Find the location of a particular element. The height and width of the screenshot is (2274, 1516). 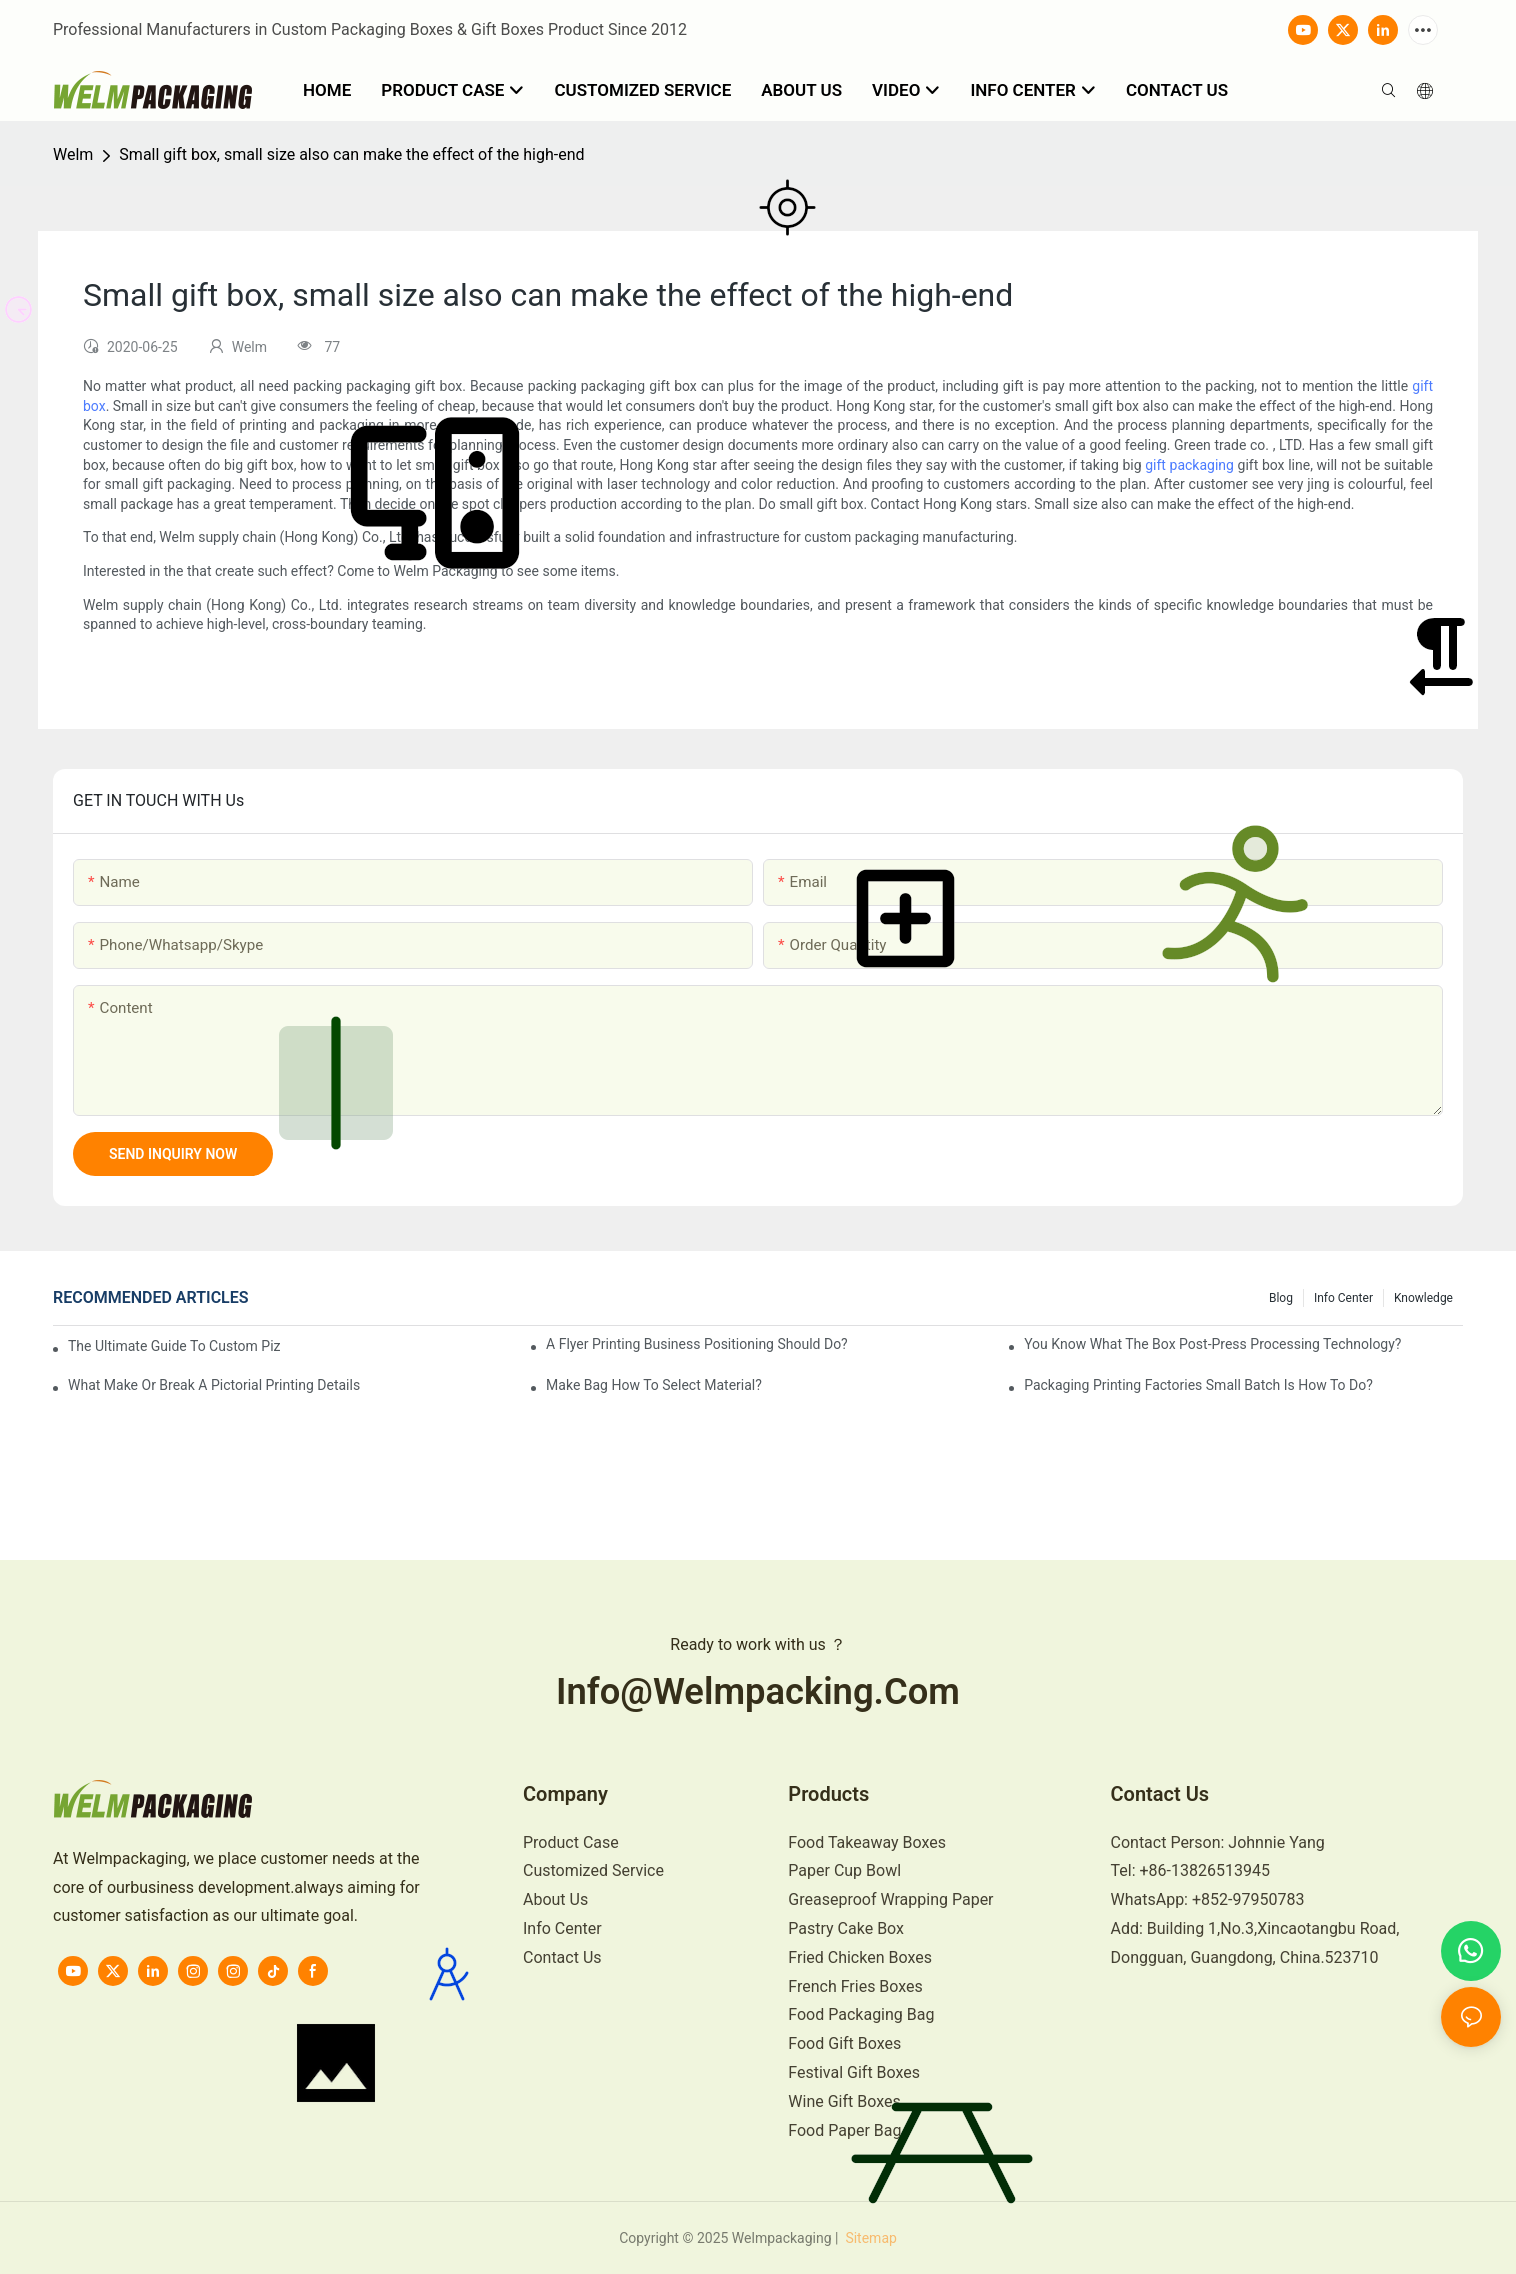

find nearby picnic areas or rest stops is located at coordinates (942, 2153).